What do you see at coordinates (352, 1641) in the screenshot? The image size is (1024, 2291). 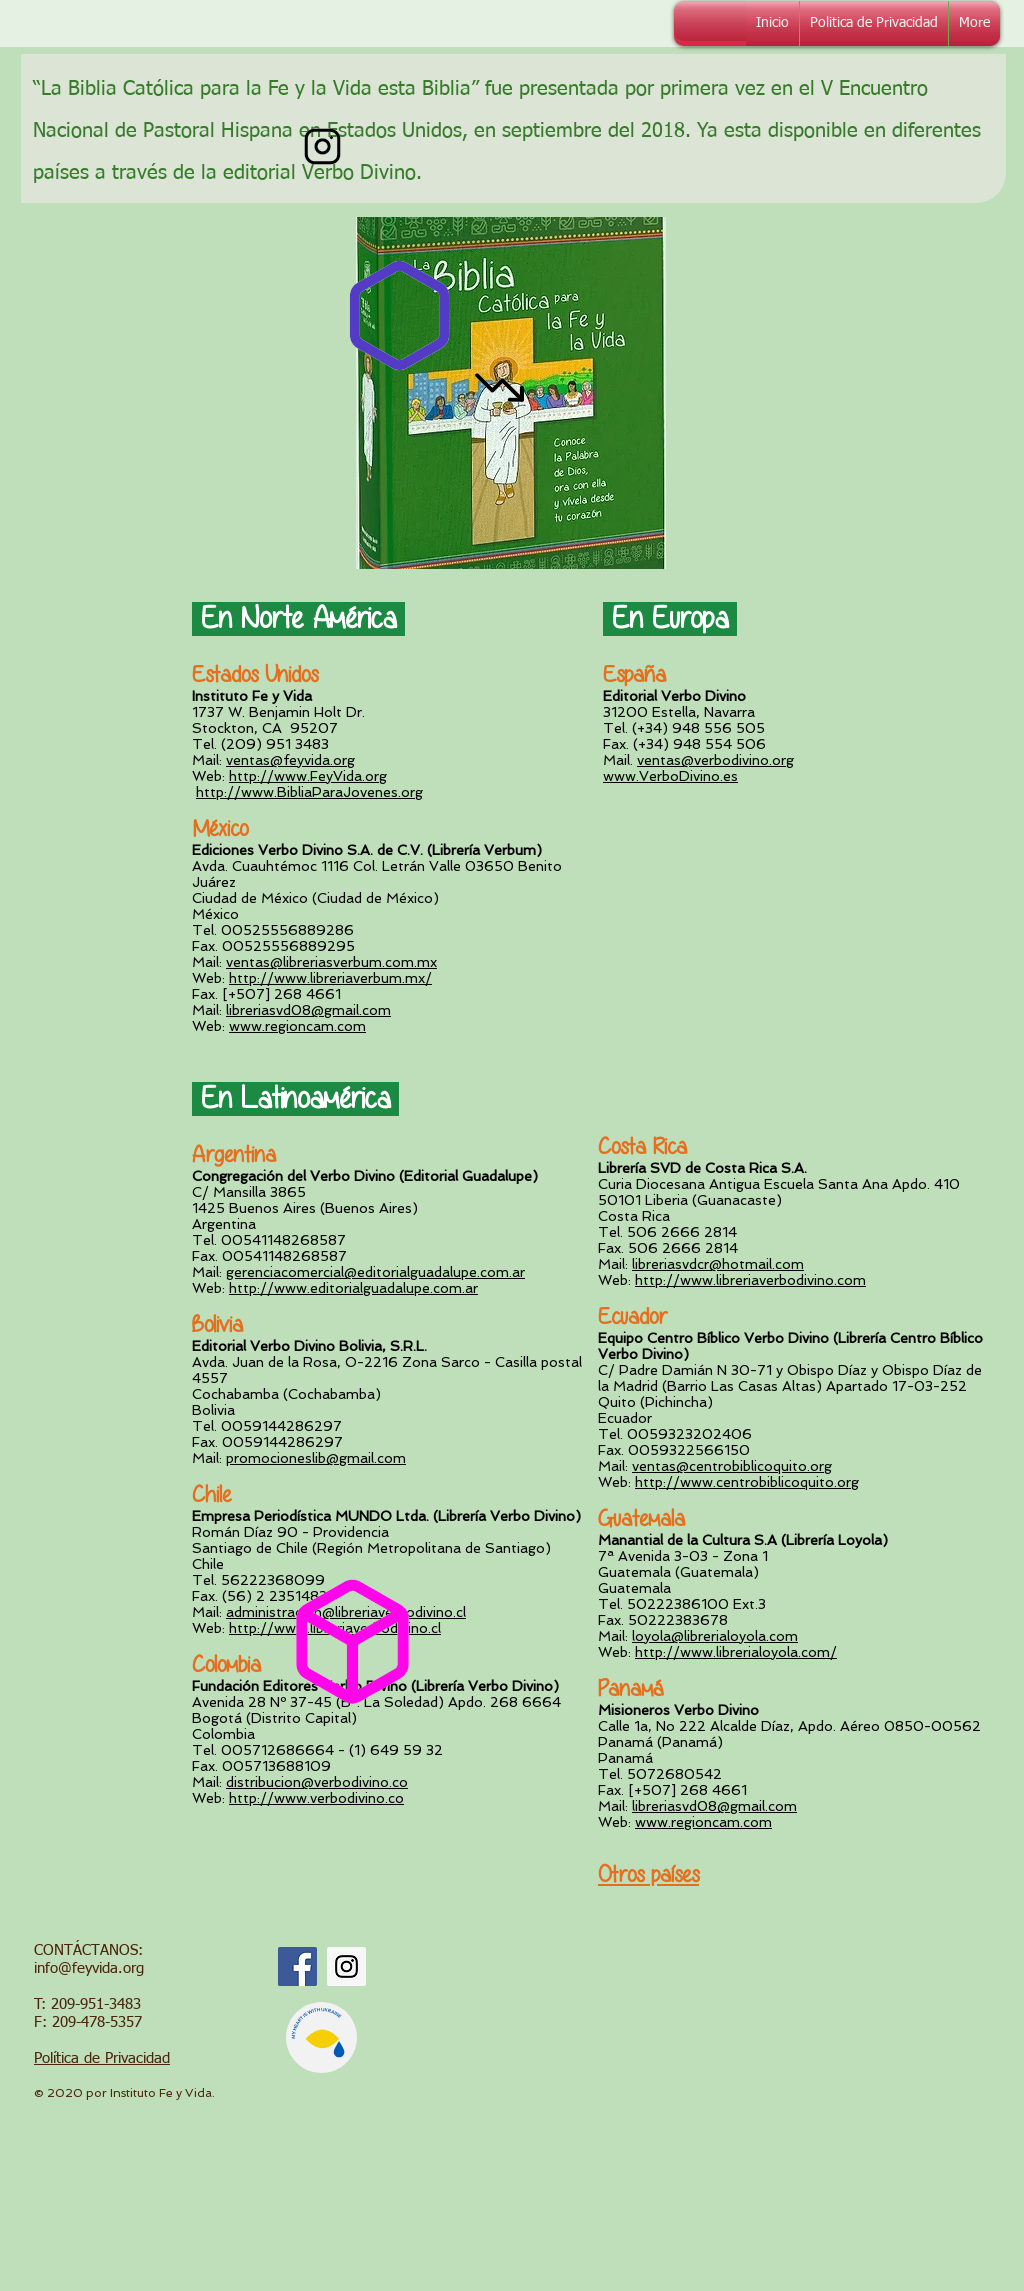 I see `view package or shipment details` at bounding box center [352, 1641].